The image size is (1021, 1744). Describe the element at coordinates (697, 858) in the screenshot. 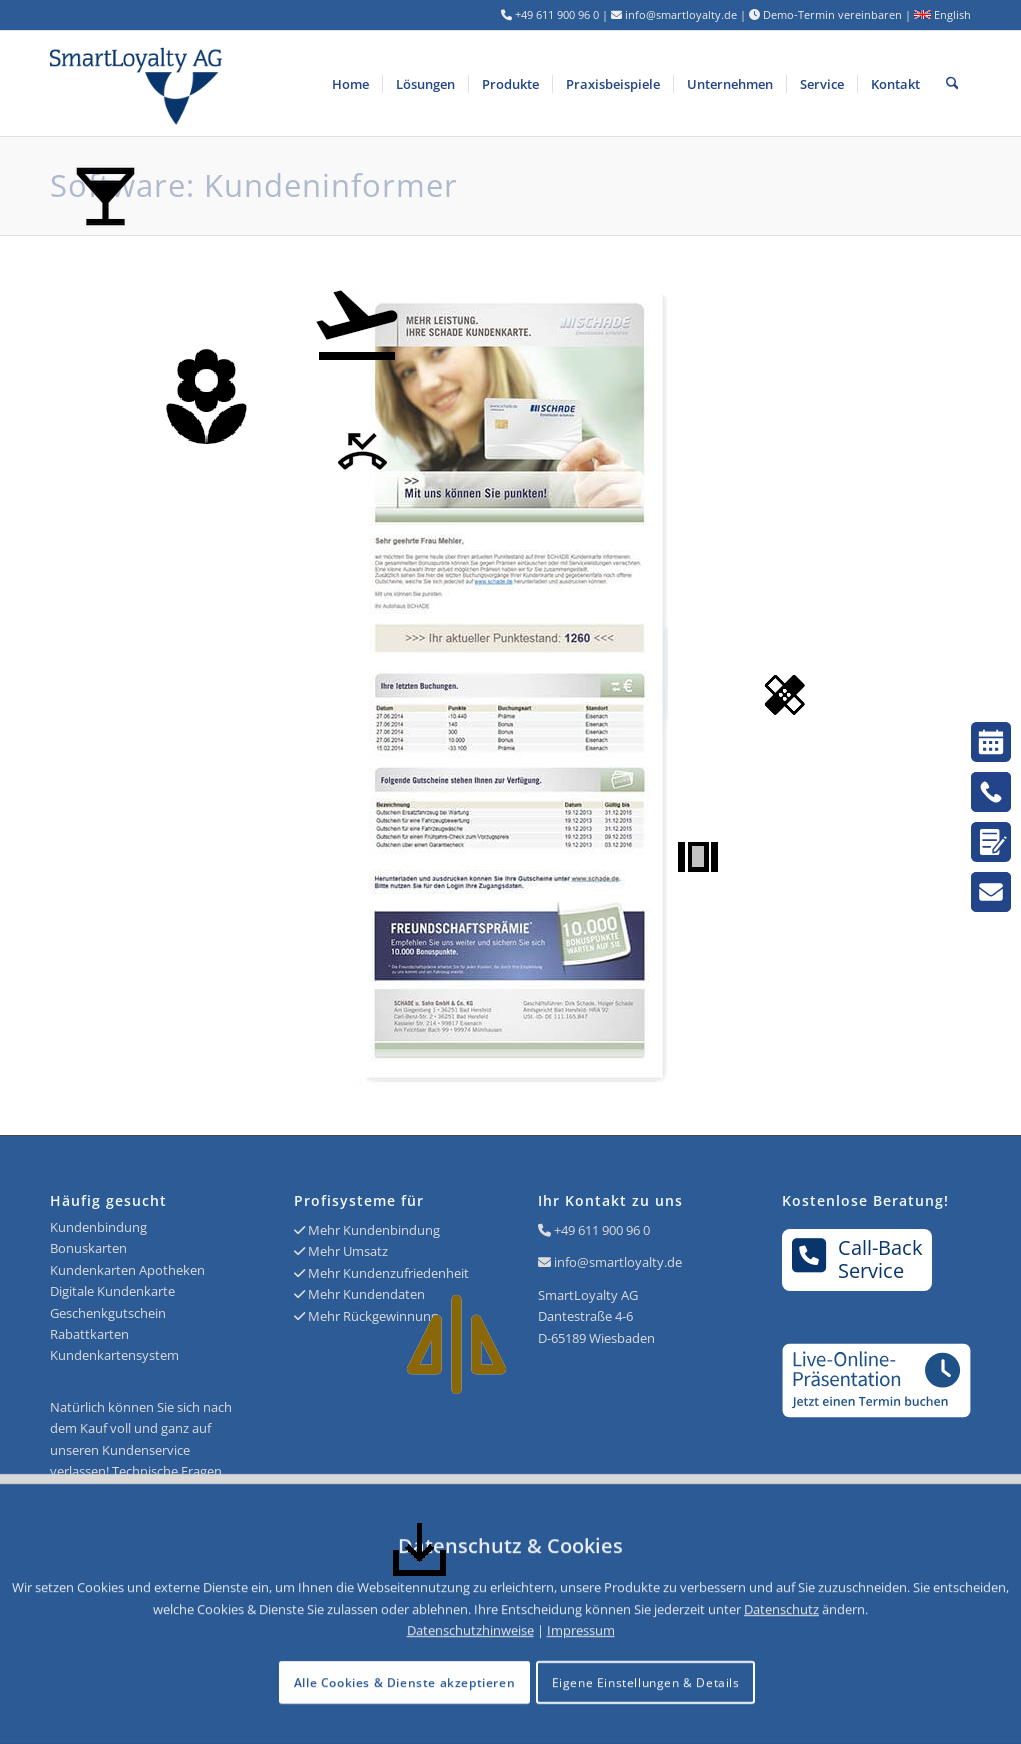

I see `switch to array or column view layout` at that location.